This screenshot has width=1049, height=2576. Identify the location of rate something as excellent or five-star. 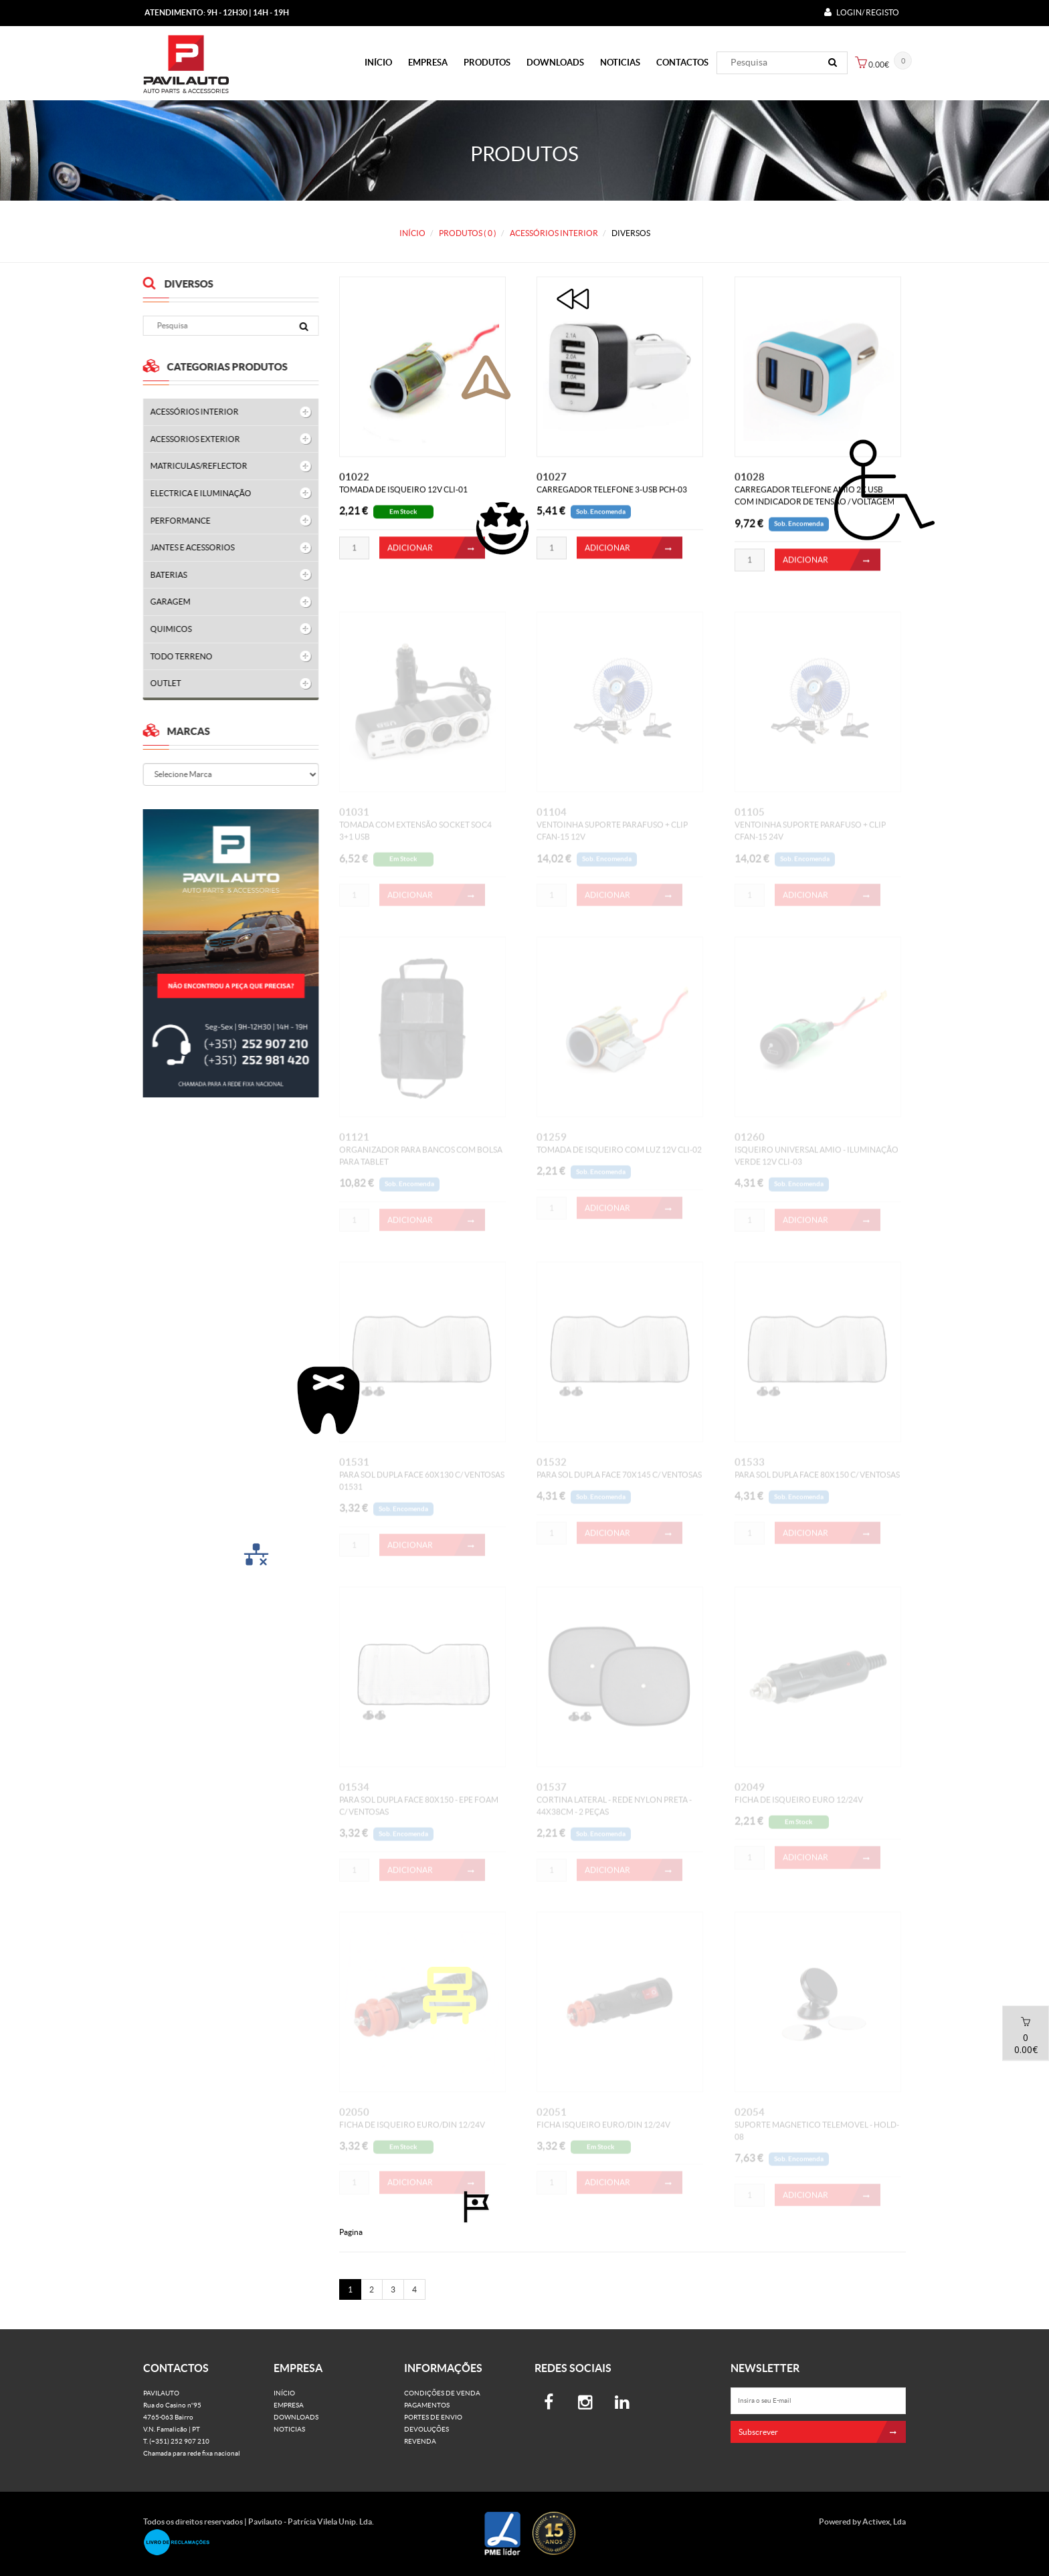
(502, 528).